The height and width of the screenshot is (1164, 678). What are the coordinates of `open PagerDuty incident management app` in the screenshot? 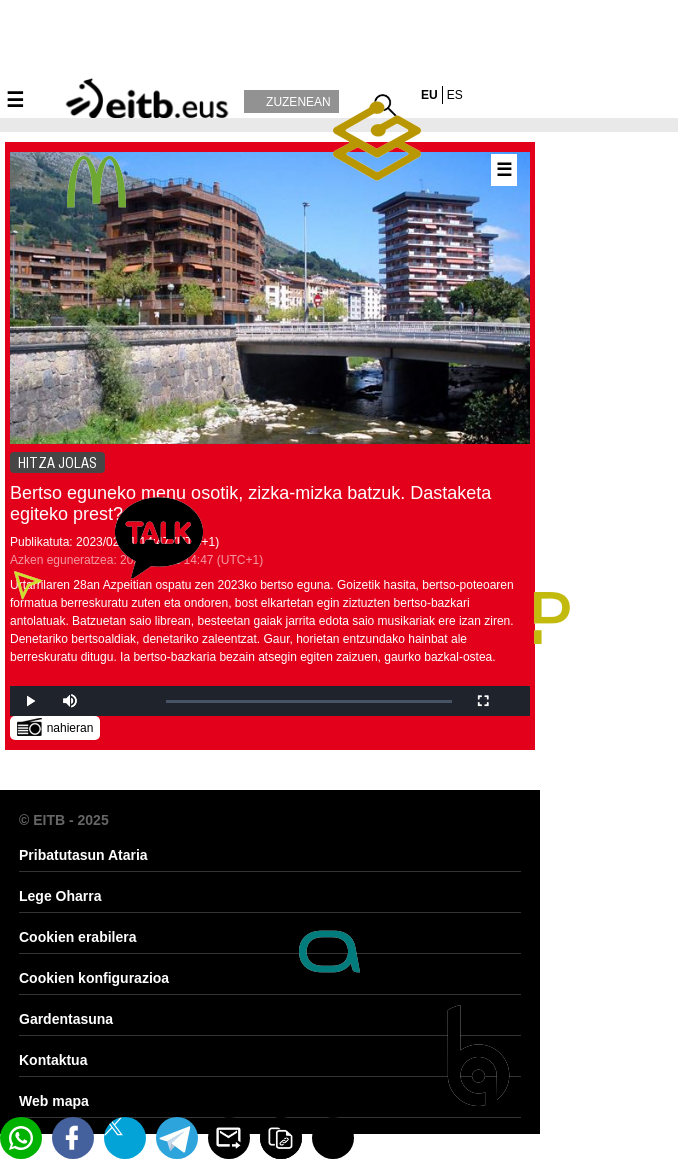 It's located at (552, 618).